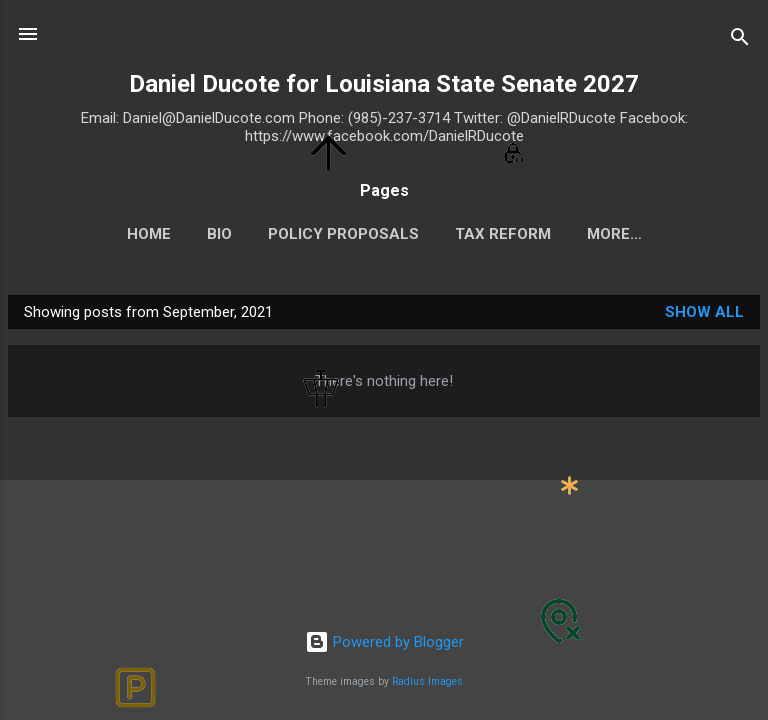 This screenshot has height=720, width=768. I want to click on access air traffic control features, so click(321, 389).